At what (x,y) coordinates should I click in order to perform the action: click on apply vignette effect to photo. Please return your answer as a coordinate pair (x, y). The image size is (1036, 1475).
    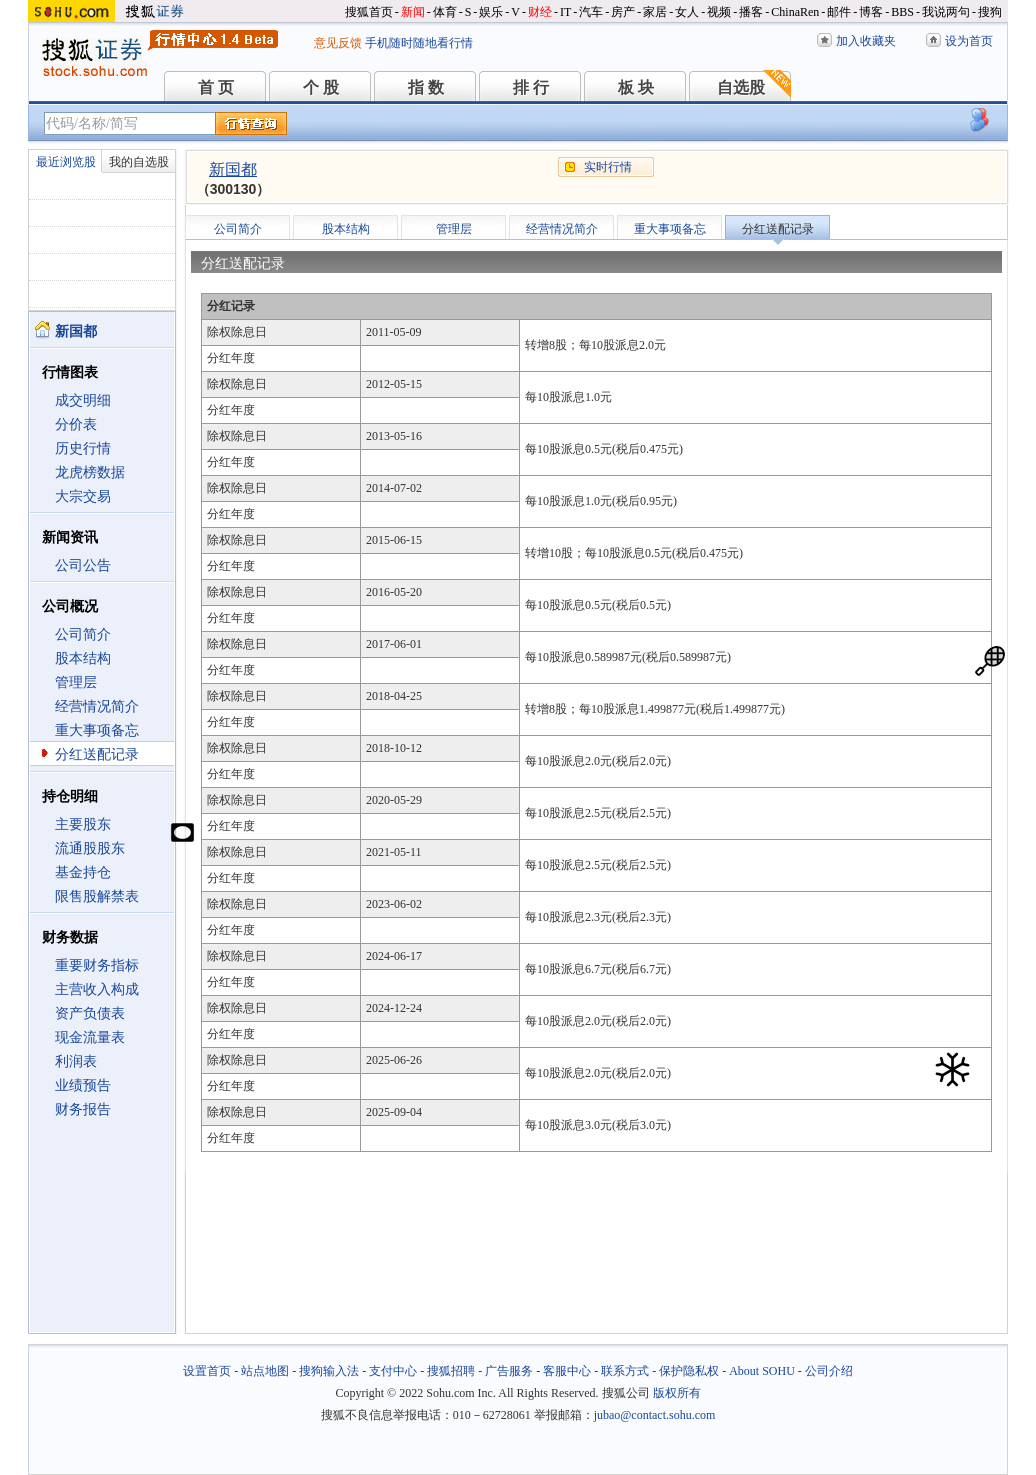
    Looking at the image, I should click on (182, 832).